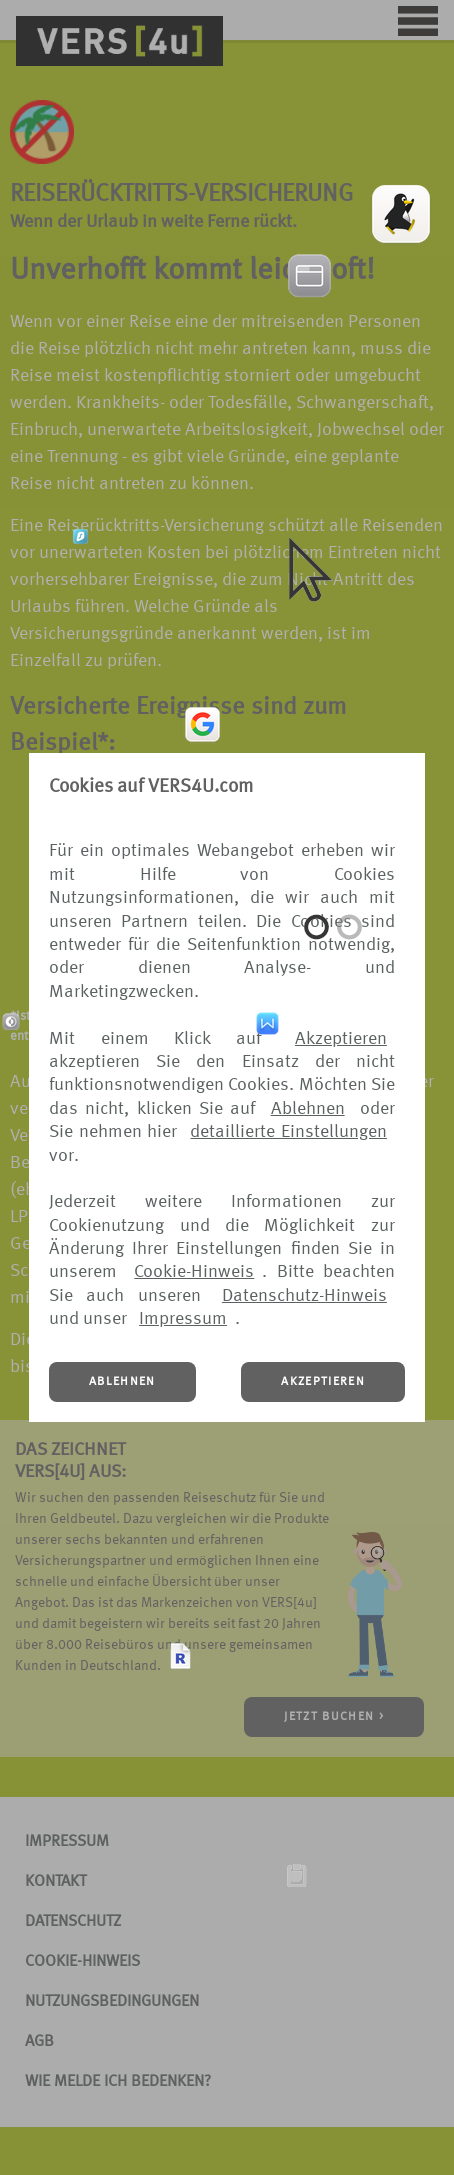 The image size is (454, 2175). I want to click on an R programming language source file, so click(180, 1656).